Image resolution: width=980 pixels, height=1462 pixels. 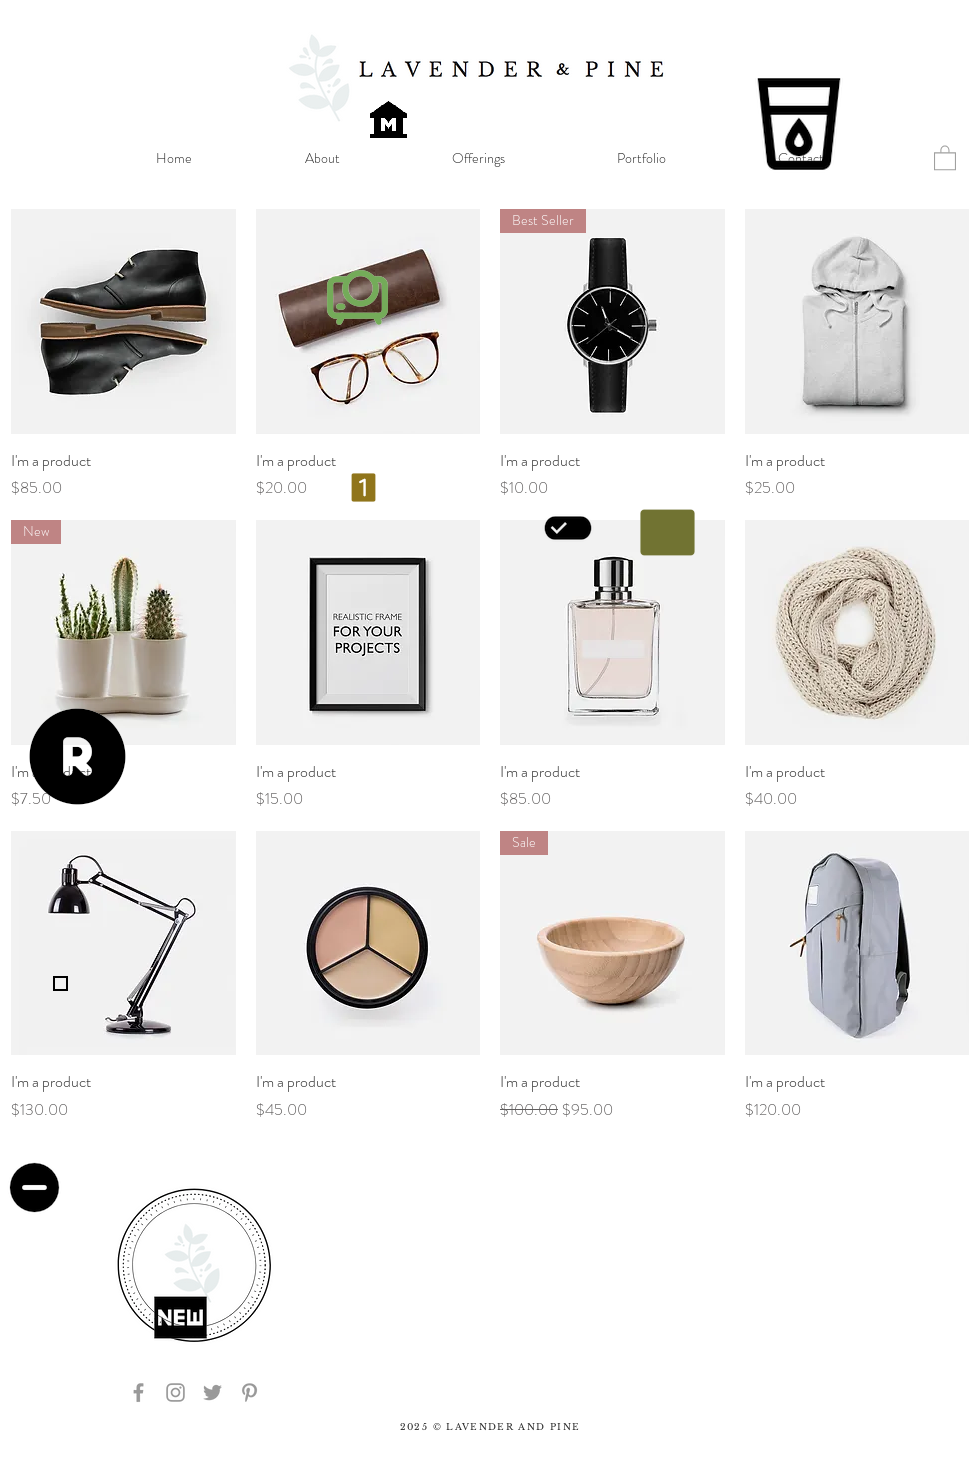 I want to click on toggle setting enabled or active, so click(x=568, y=528).